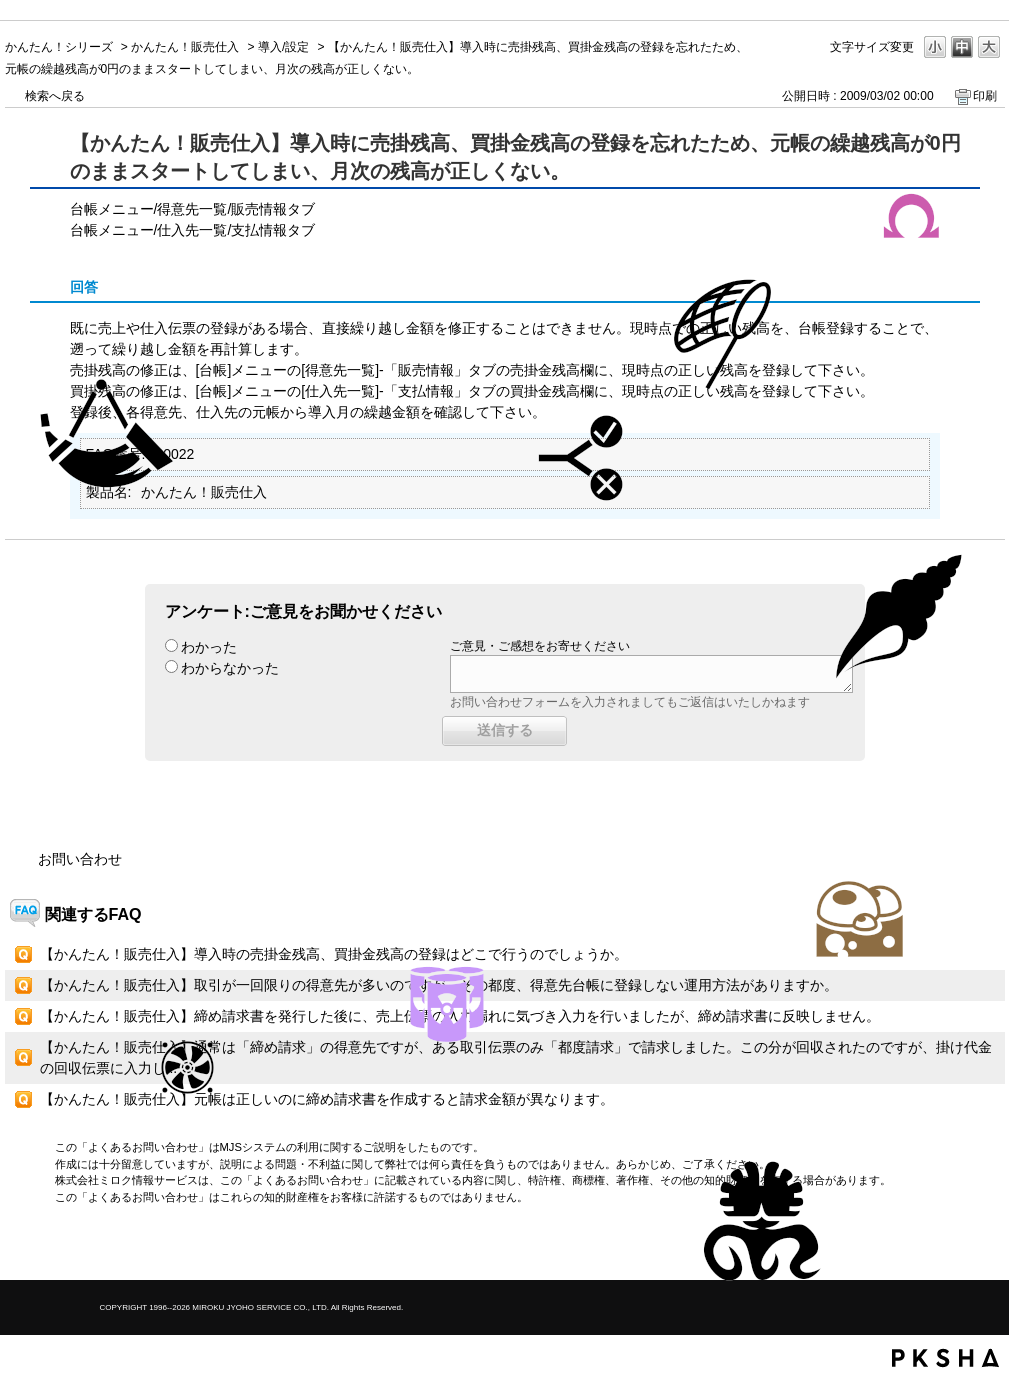 This screenshot has width=1009, height=1376. What do you see at coordinates (106, 440) in the screenshot?
I see `equip or use hunting horn instrument` at bounding box center [106, 440].